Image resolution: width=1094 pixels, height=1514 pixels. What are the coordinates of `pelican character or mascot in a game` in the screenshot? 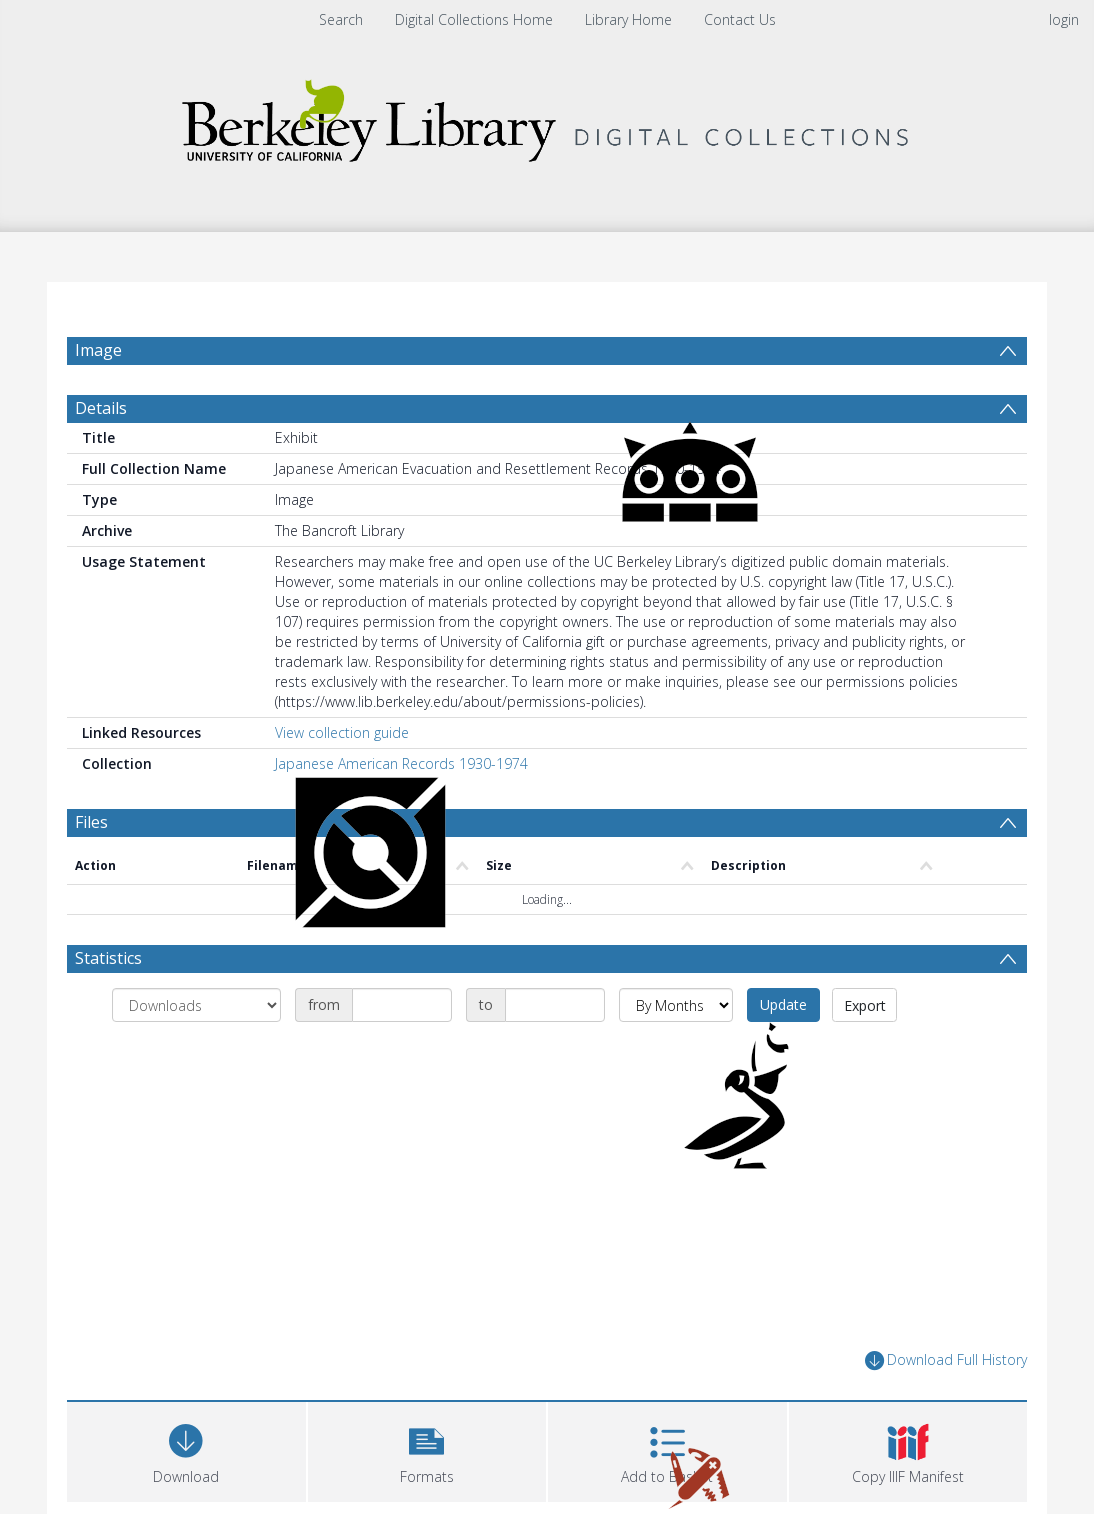 It's located at (742, 1095).